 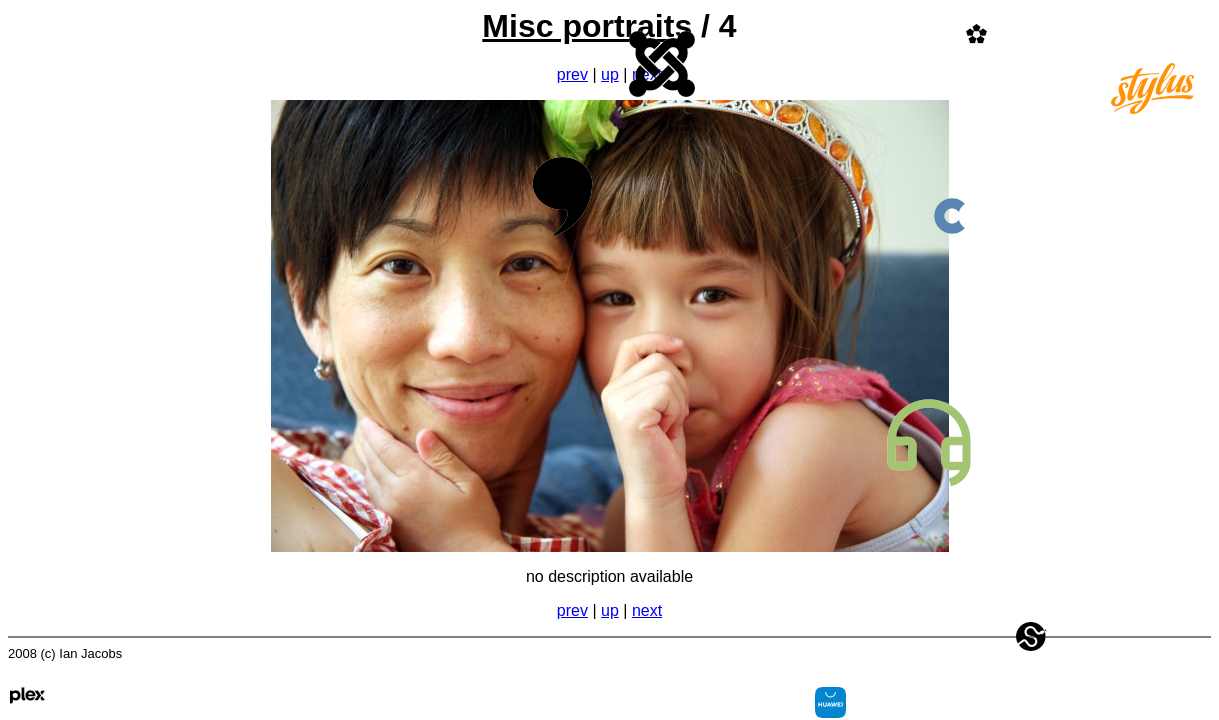 I want to click on contact customer support, so click(x=929, y=441).